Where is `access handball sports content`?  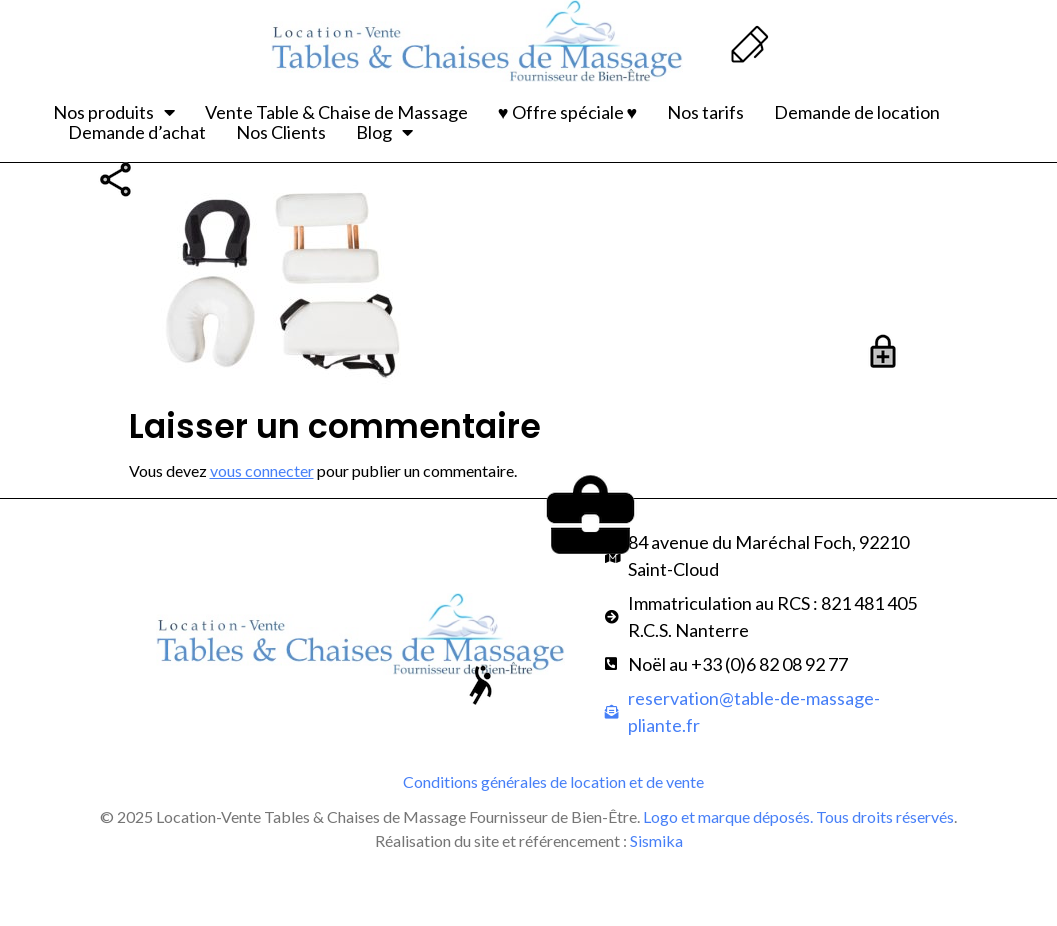
access handball sports content is located at coordinates (480, 684).